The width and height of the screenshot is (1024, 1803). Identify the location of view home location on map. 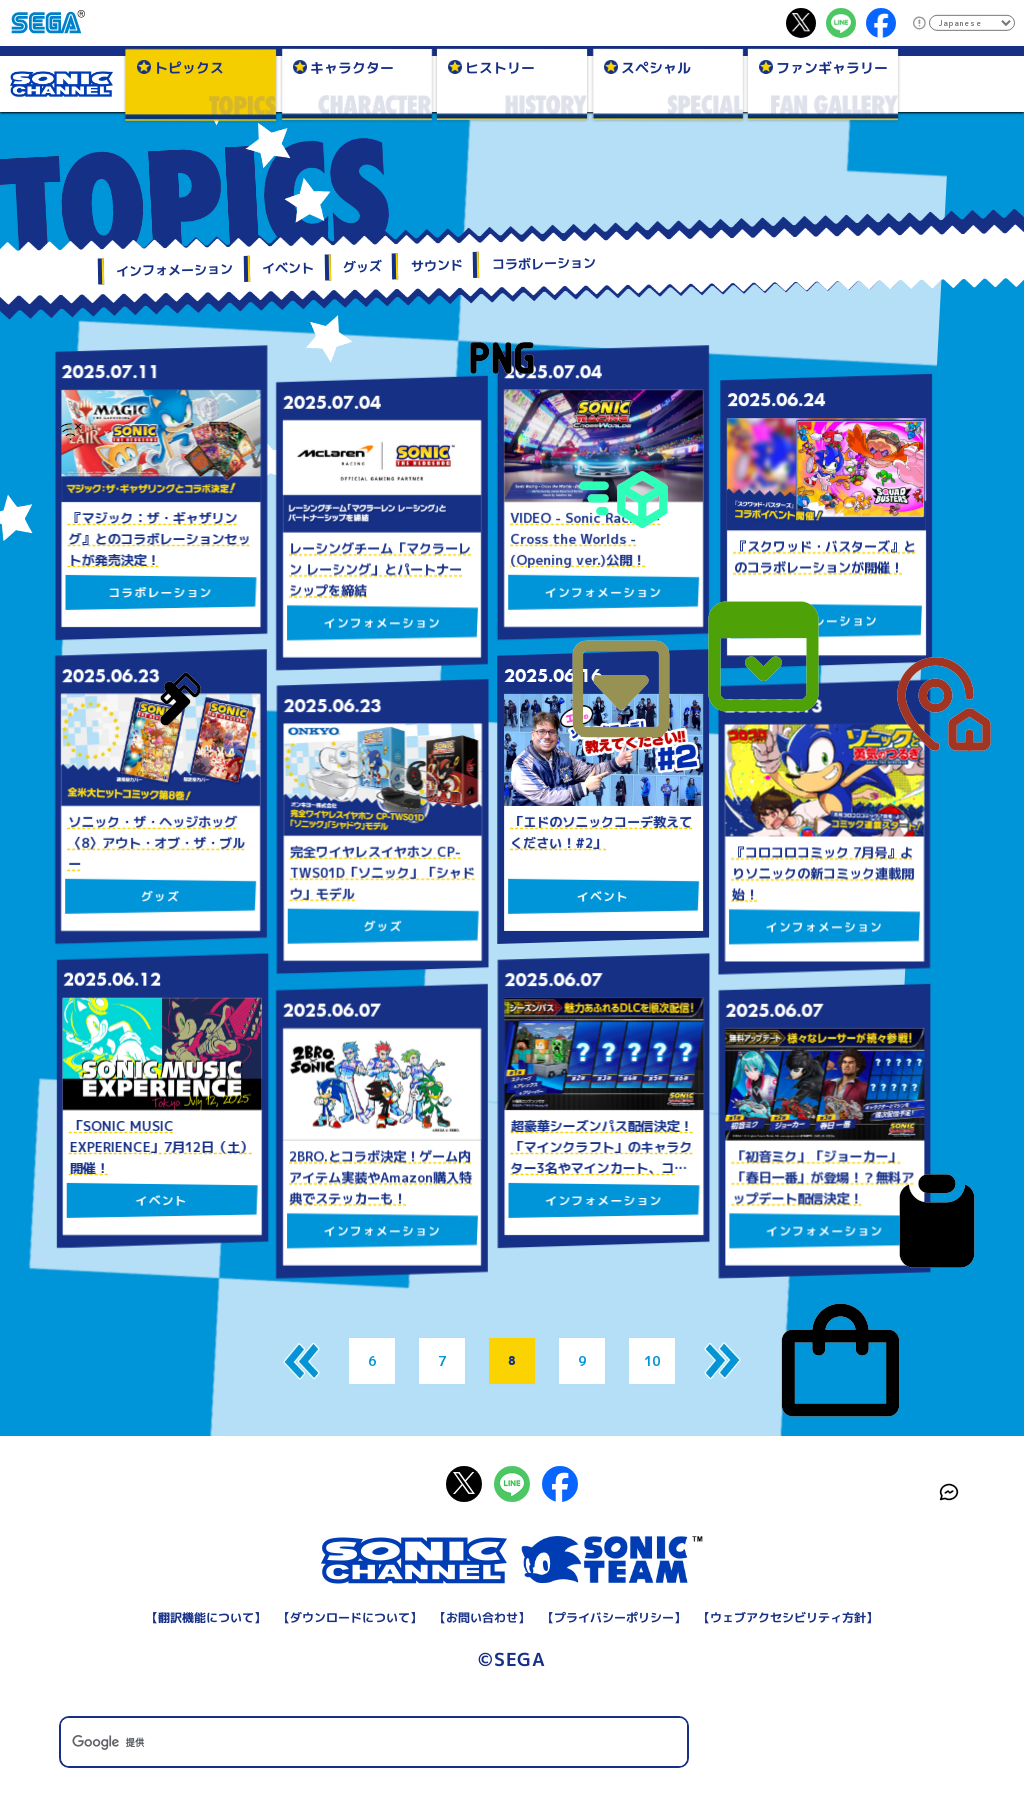
(944, 704).